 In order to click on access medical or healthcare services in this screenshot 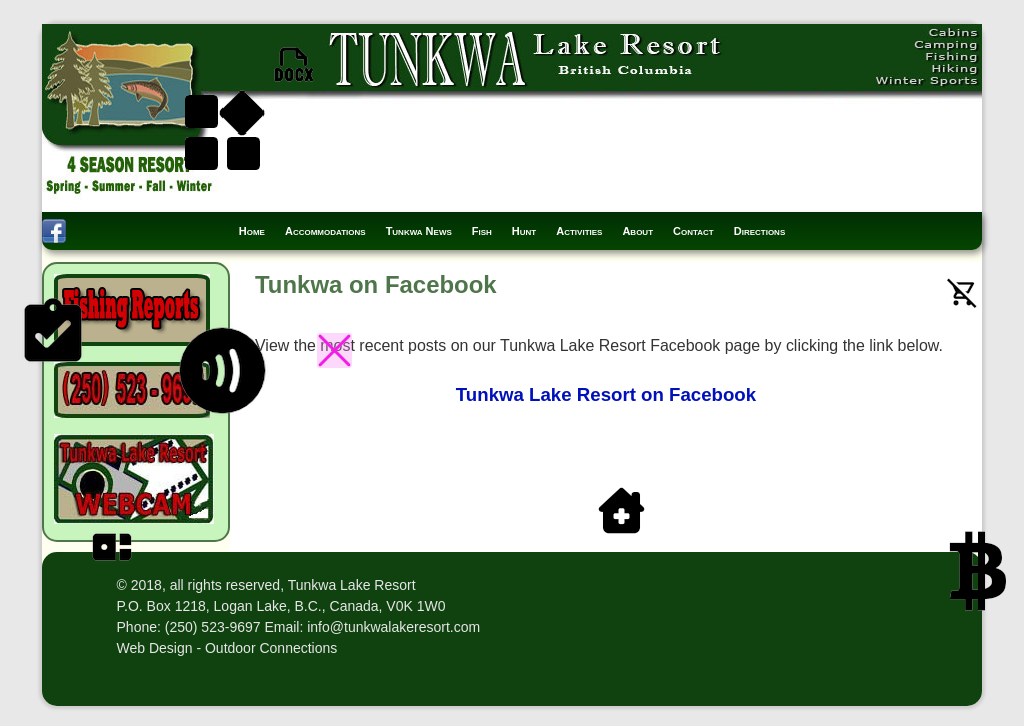, I will do `click(621, 510)`.